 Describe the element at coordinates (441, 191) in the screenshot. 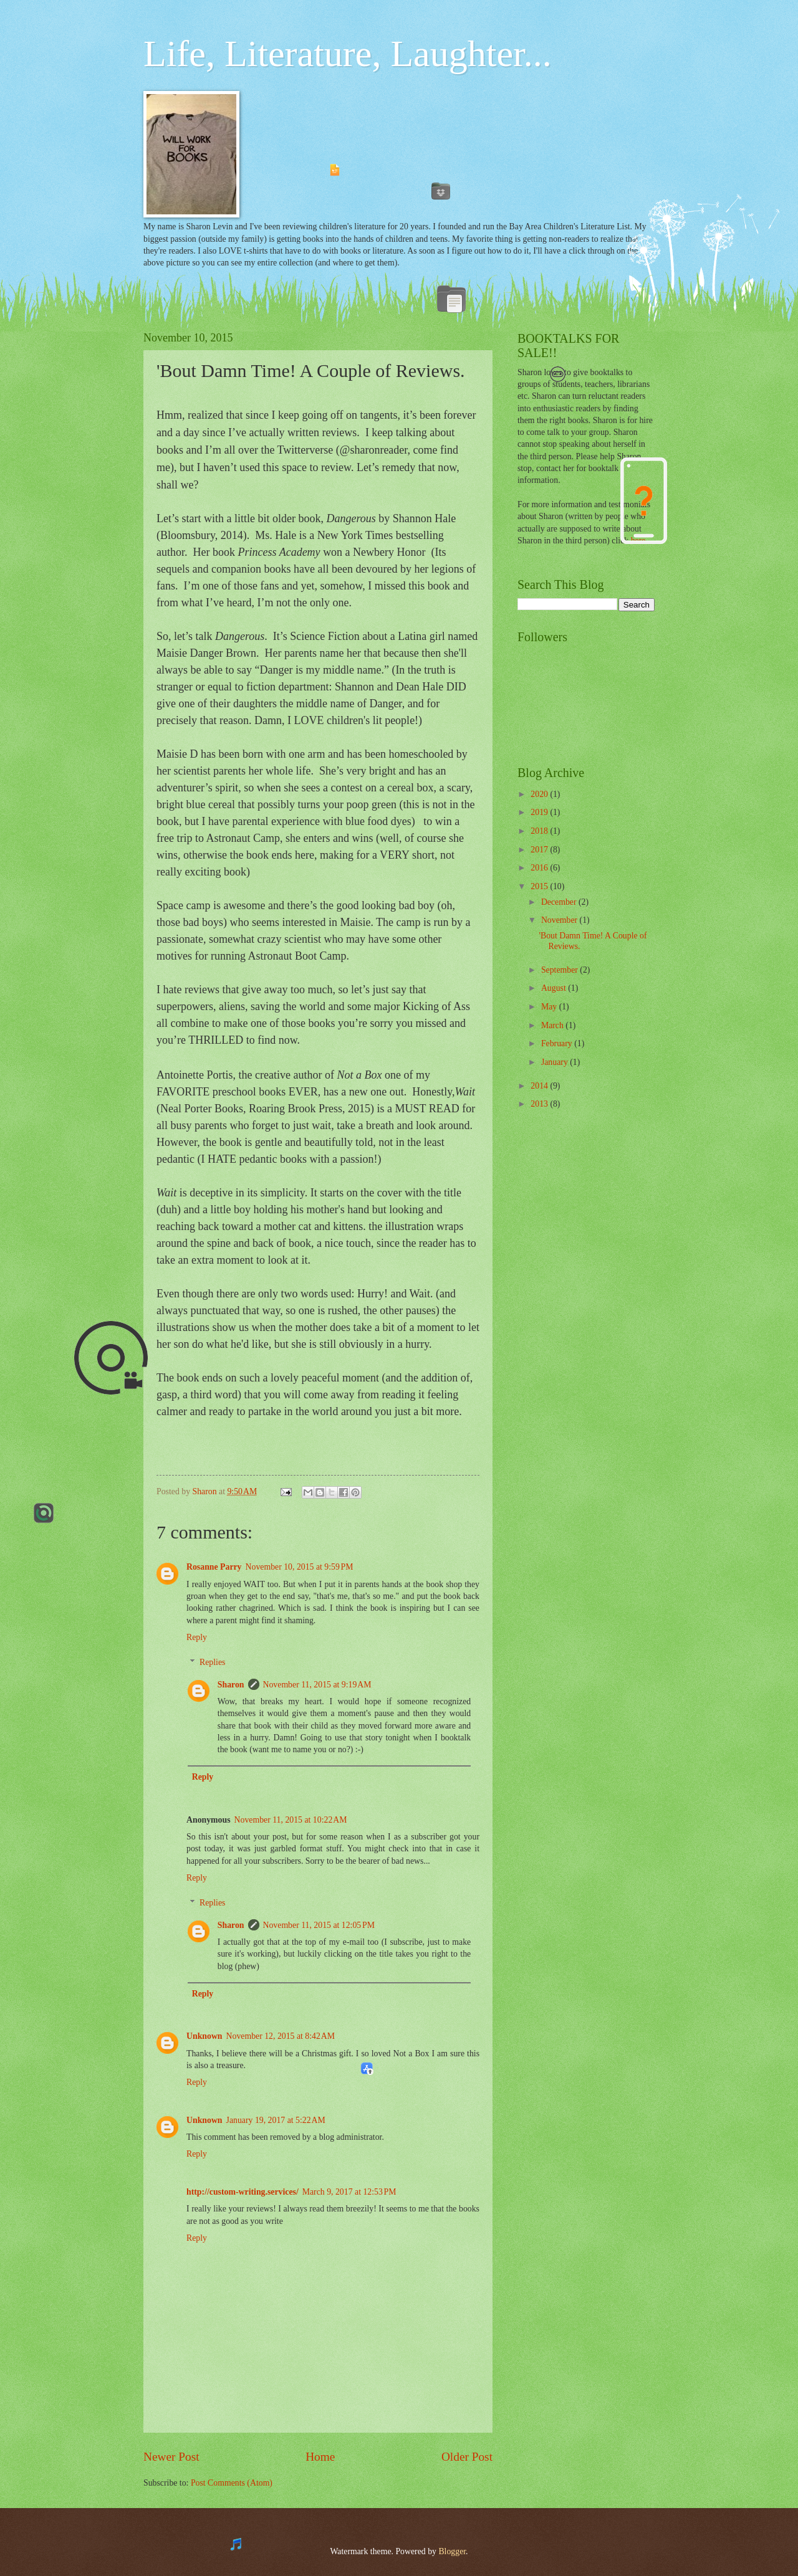

I see `open your dropbox folder` at that location.